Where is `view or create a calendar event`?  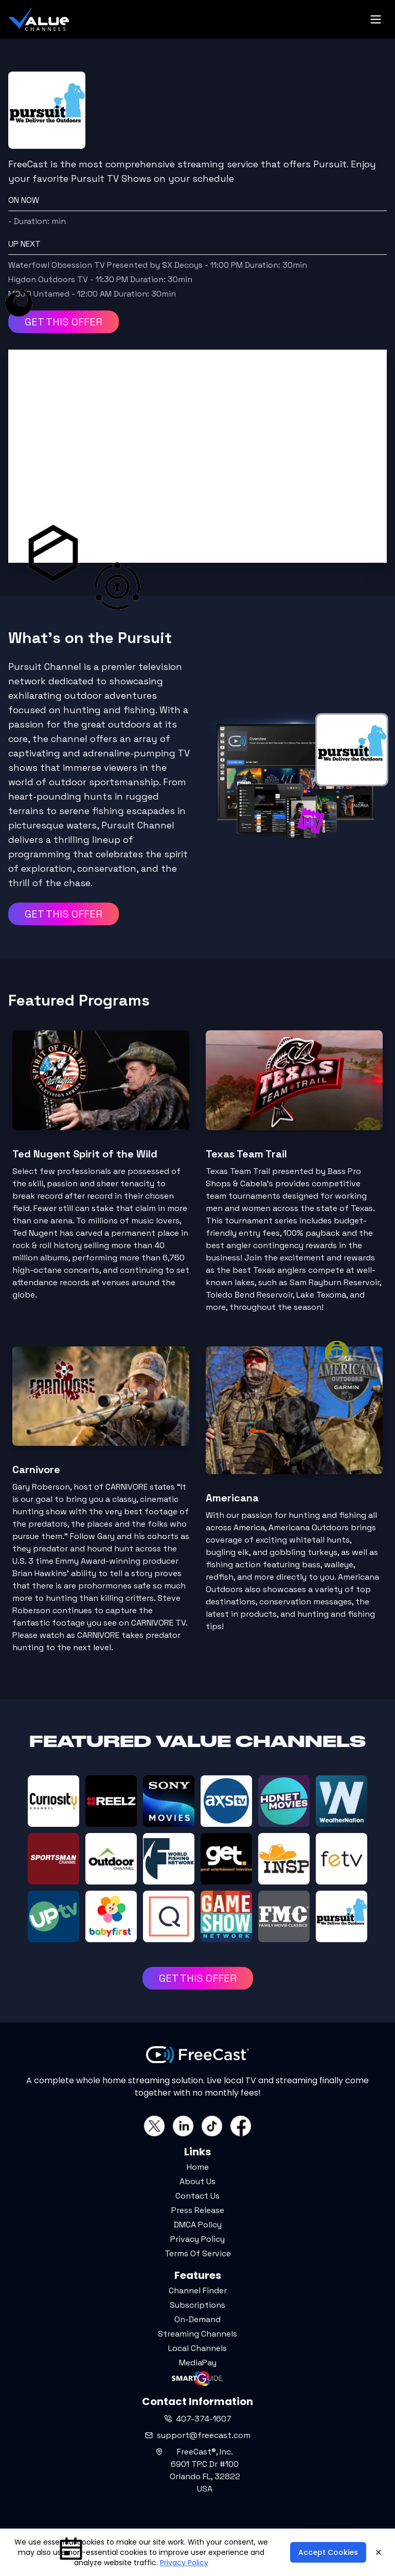 view or create a calendar event is located at coordinates (71, 2550).